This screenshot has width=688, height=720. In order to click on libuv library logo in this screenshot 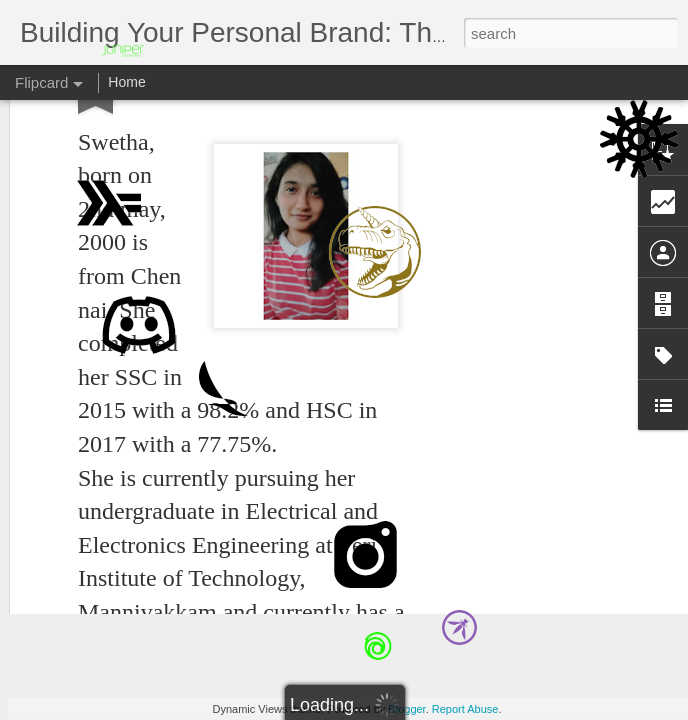, I will do `click(375, 252)`.